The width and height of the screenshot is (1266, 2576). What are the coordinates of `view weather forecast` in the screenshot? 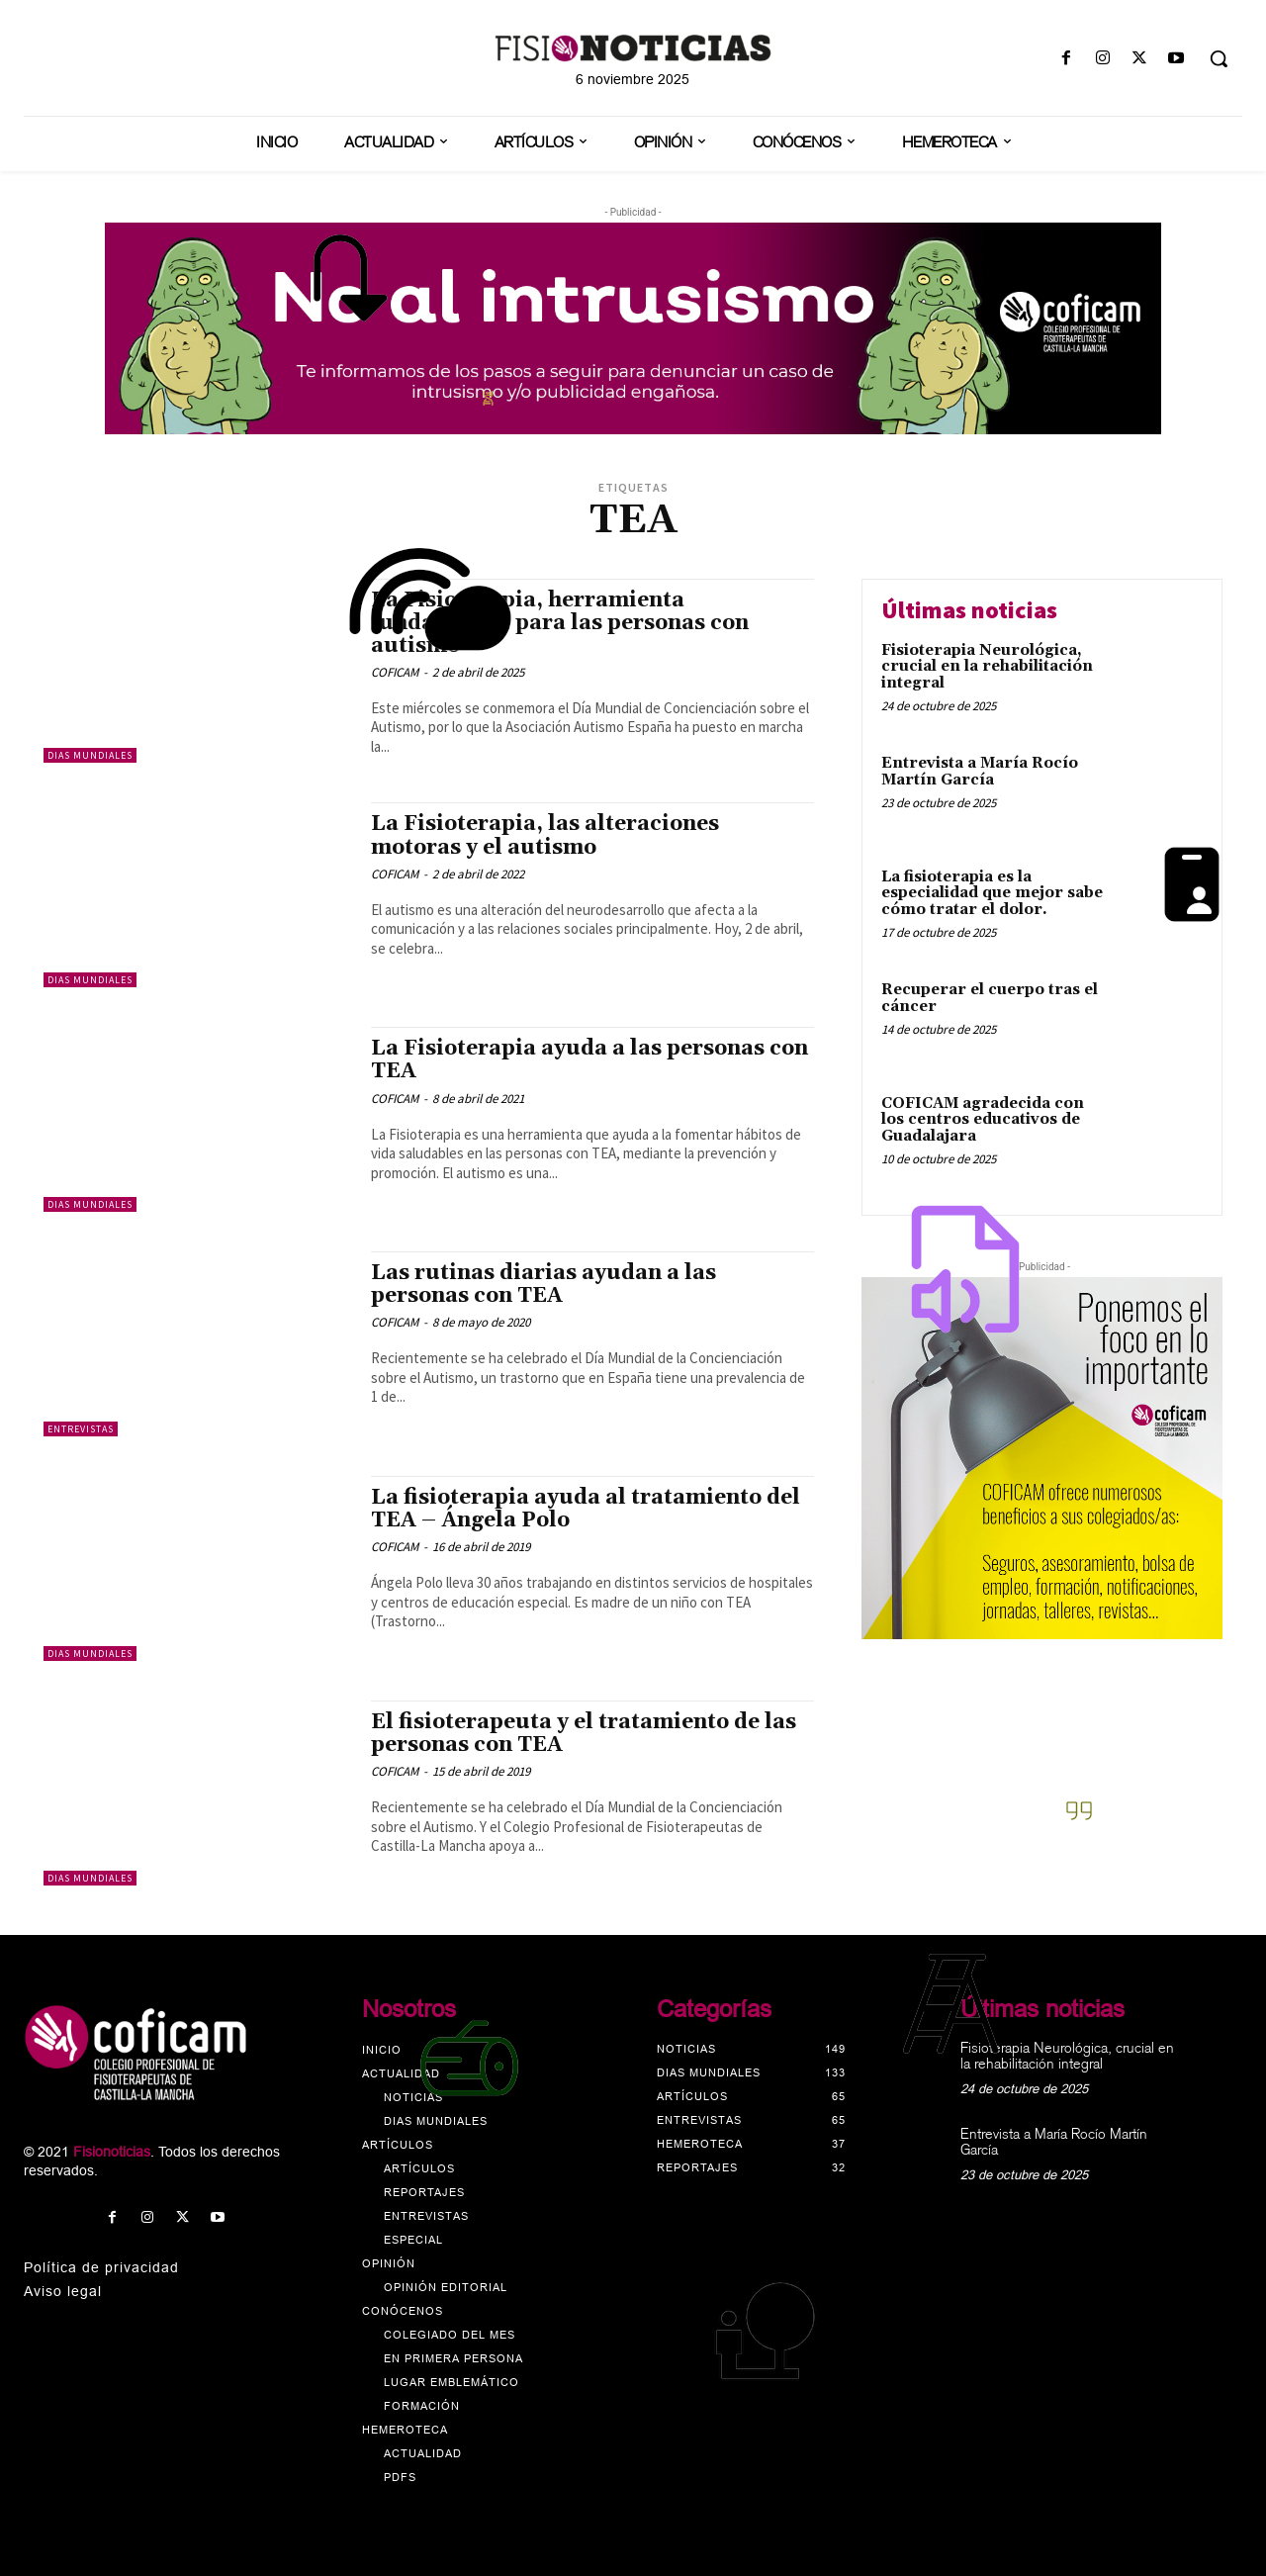 It's located at (430, 597).